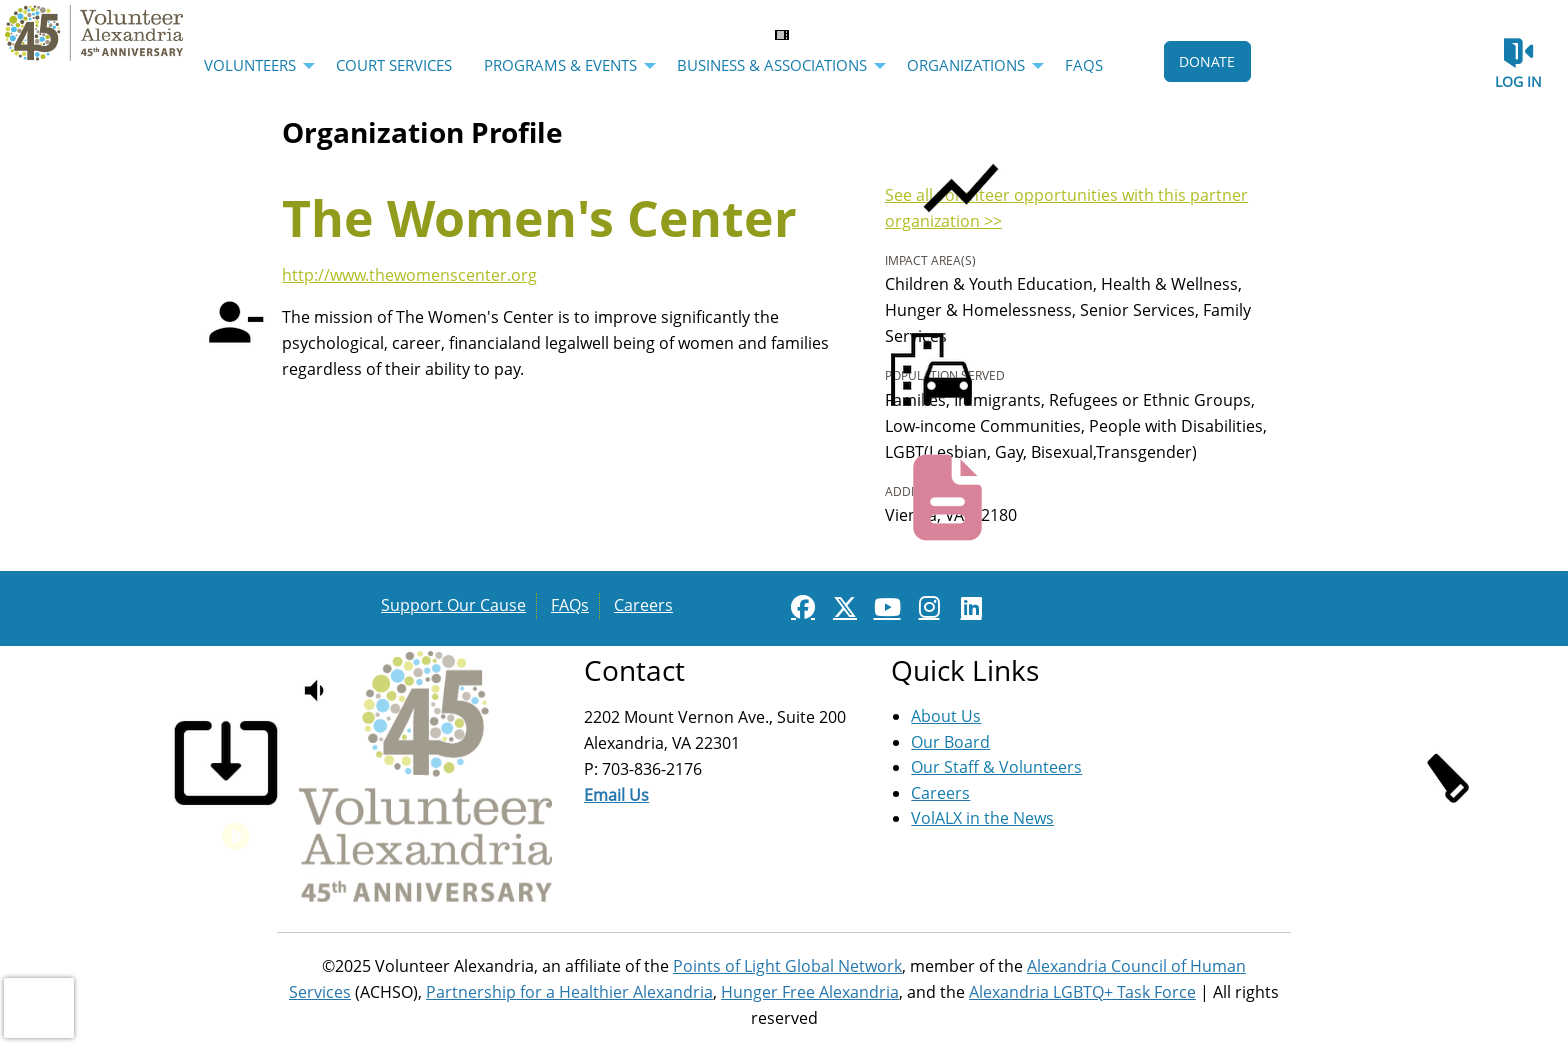  What do you see at coordinates (1448, 778) in the screenshot?
I see `find carpentry or woodworking services` at bounding box center [1448, 778].